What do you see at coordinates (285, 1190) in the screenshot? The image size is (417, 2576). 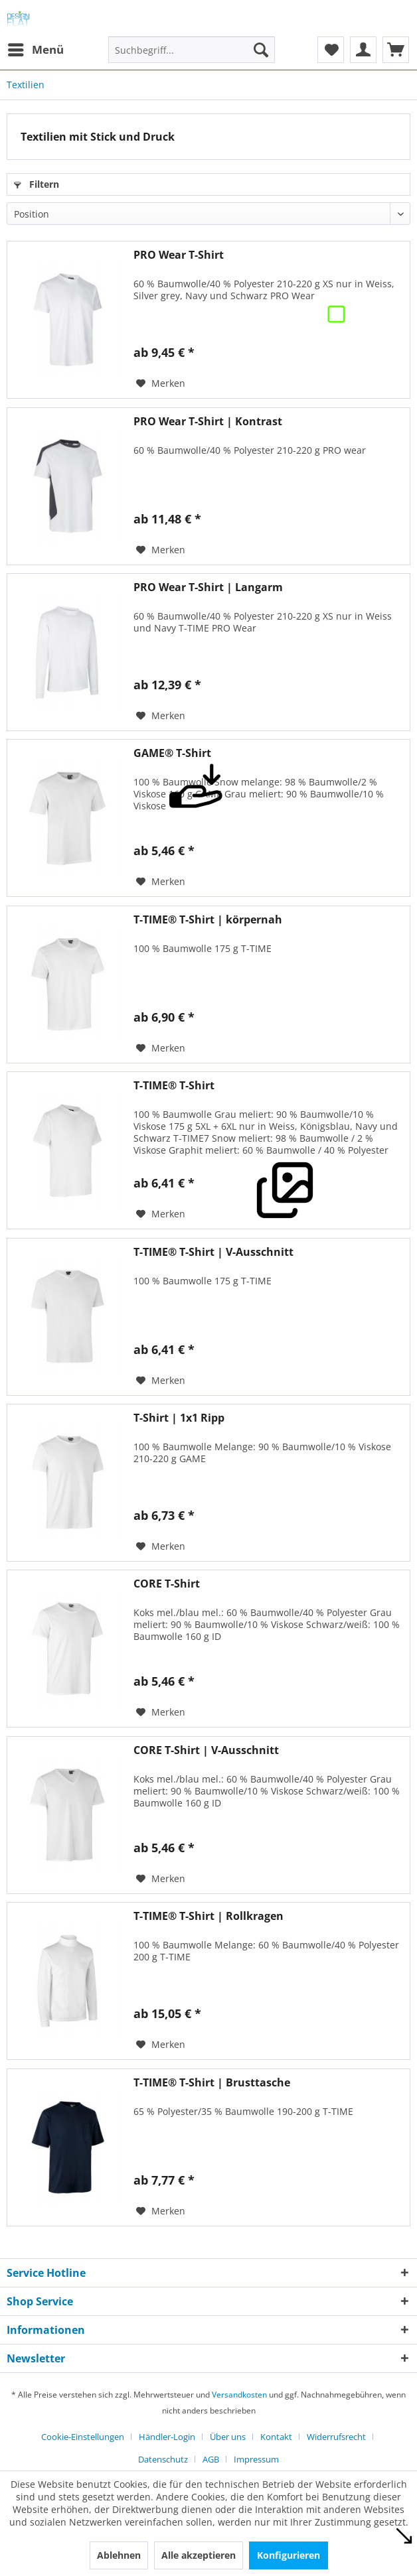 I see `view photo gallery` at bounding box center [285, 1190].